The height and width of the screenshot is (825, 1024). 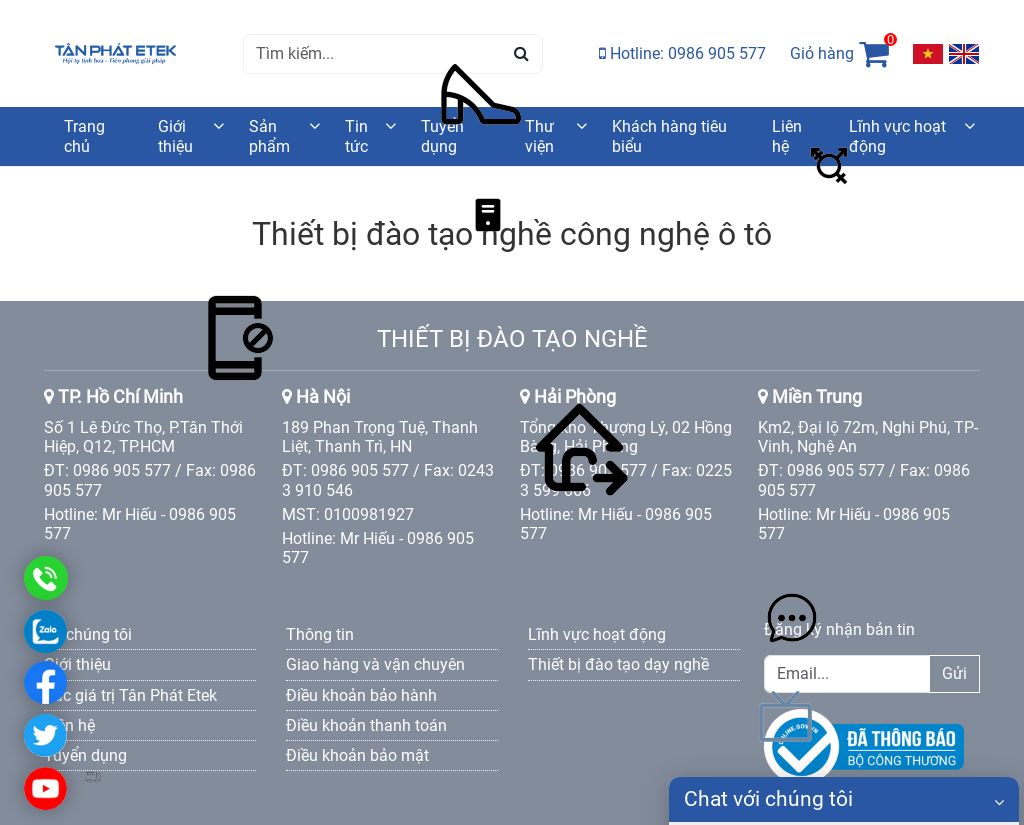 I want to click on access TV or video streaming features, so click(x=785, y=719).